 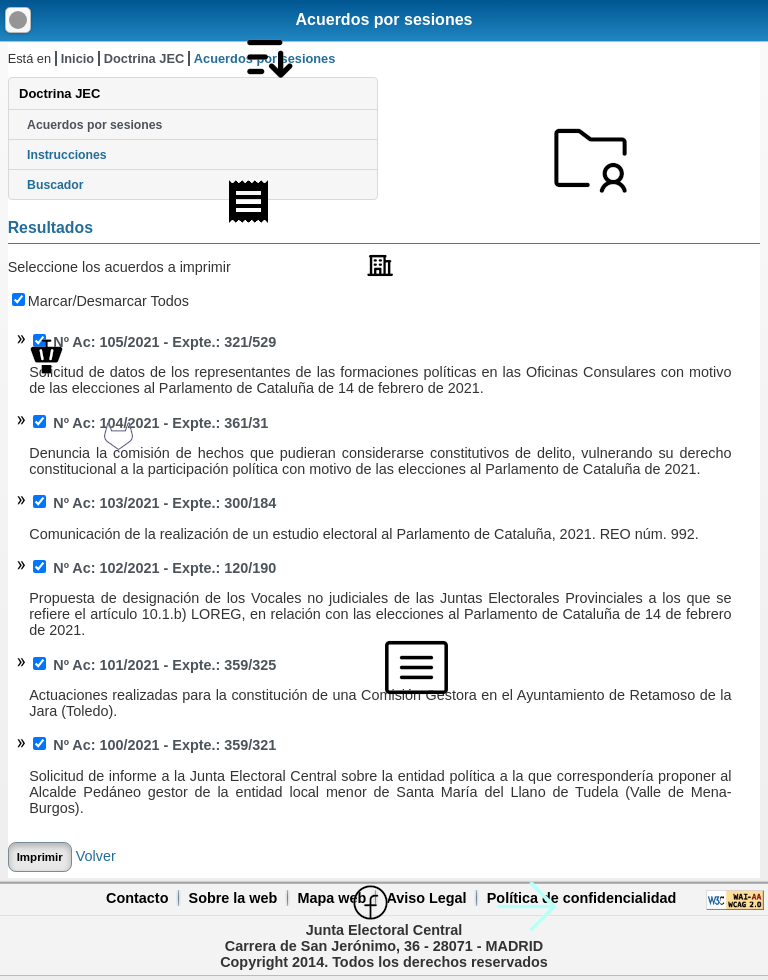 I want to click on access user-specific files or personal folder, so click(x=590, y=156).